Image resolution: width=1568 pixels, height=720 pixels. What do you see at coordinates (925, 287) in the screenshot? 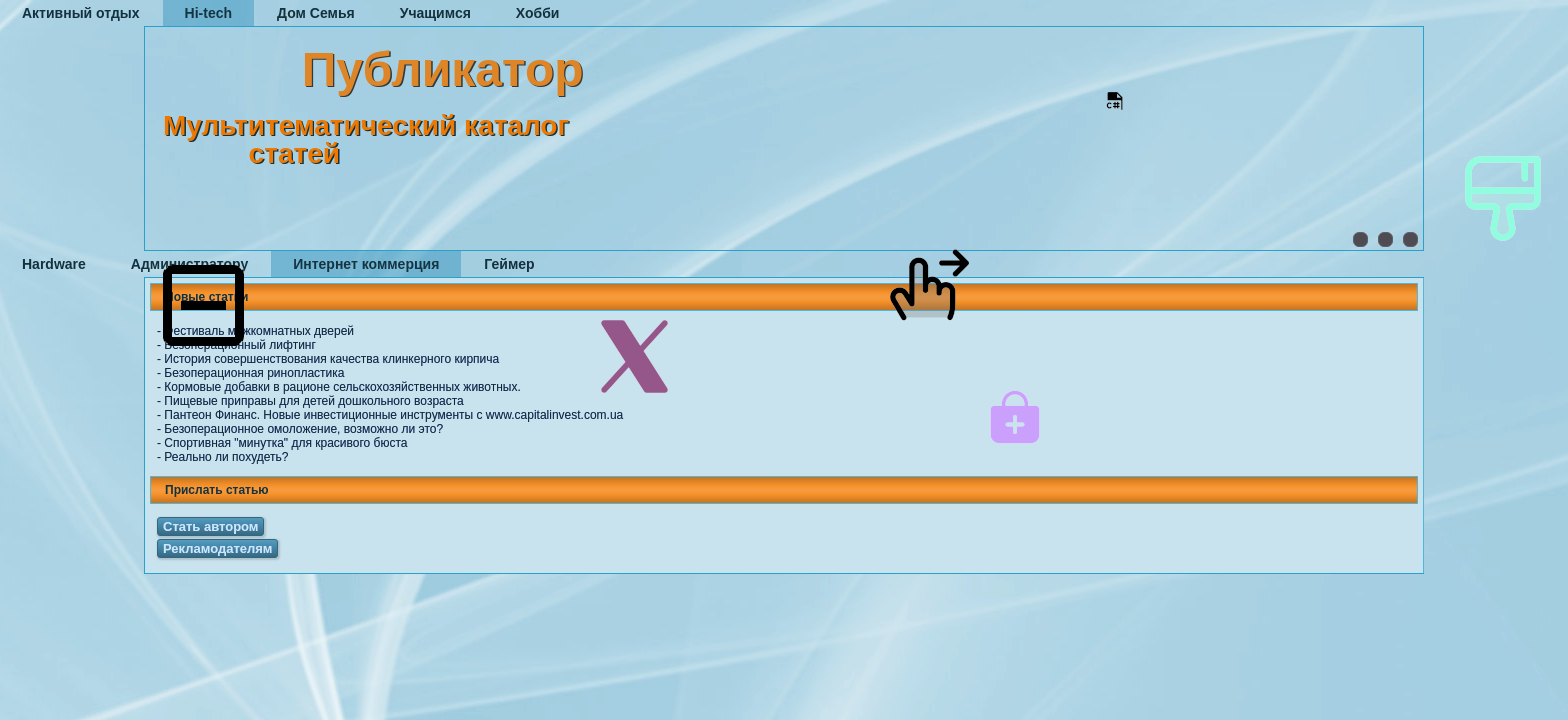
I see `swipe right to continue or advance` at bounding box center [925, 287].